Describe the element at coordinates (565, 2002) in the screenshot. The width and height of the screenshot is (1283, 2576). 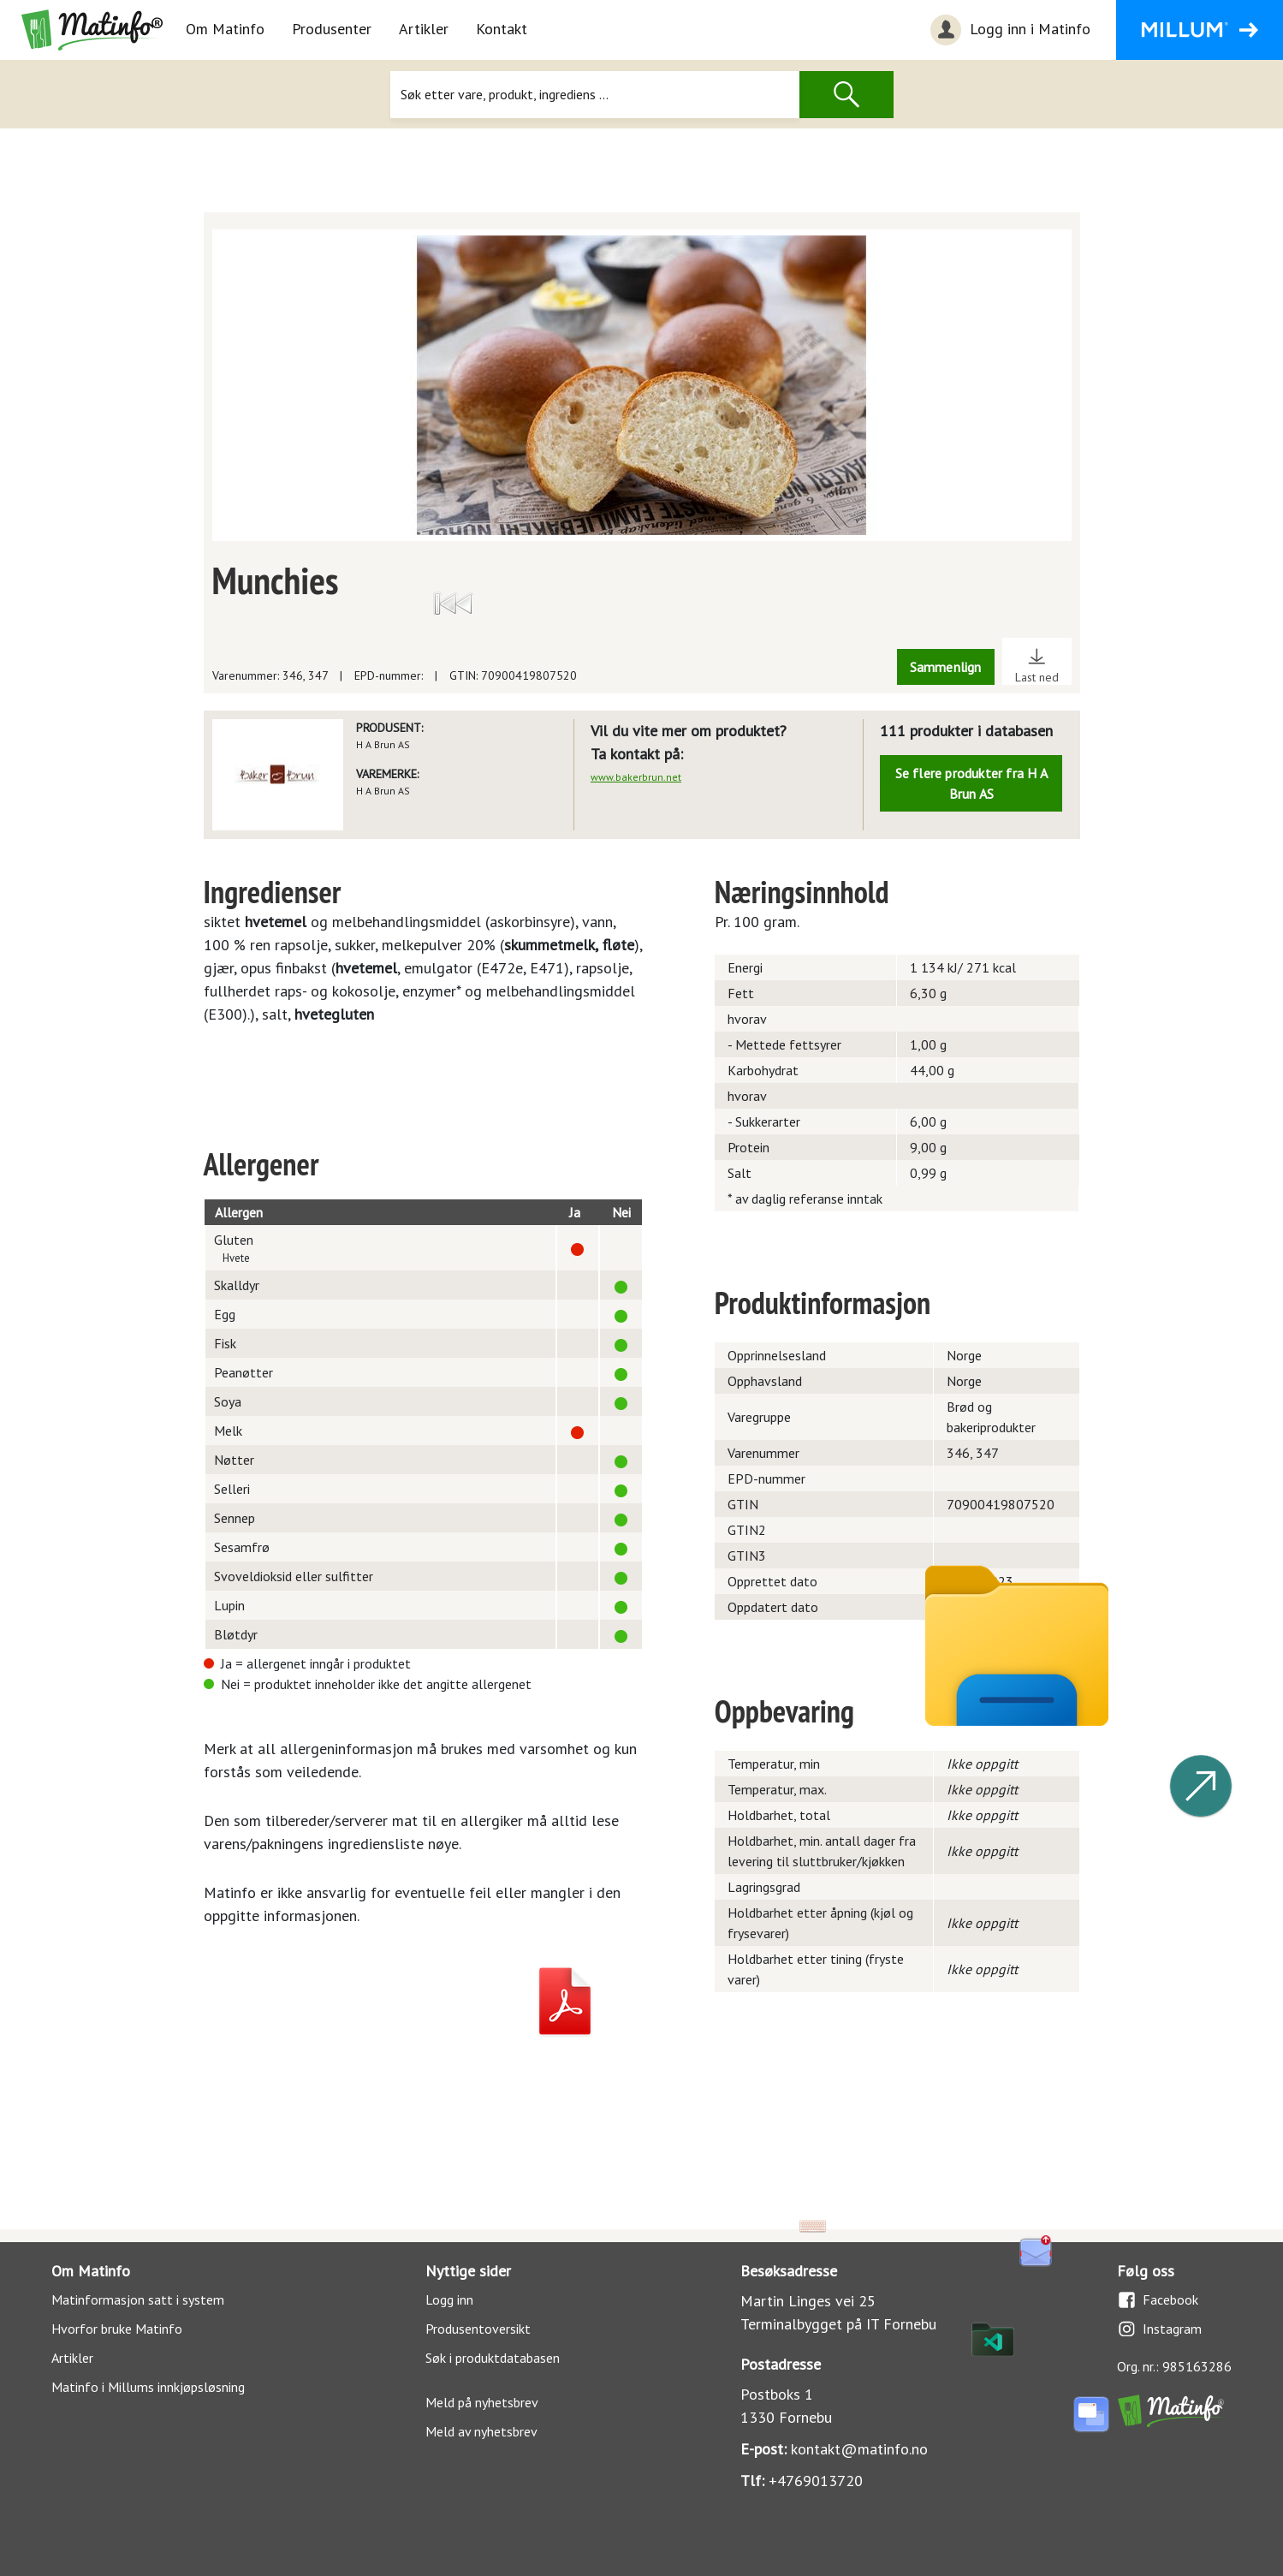
I see `open a PDF document` at that location.